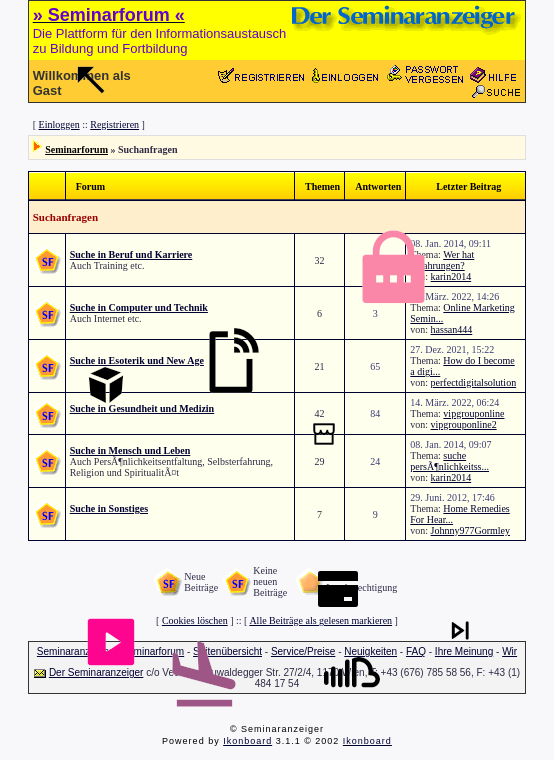 The width and height of the screenshot is (554, 760). What do you see at coordinates (204, 675) in the screenshot?
I see `indicates arriving flight status` at bounding box center [204, 675].